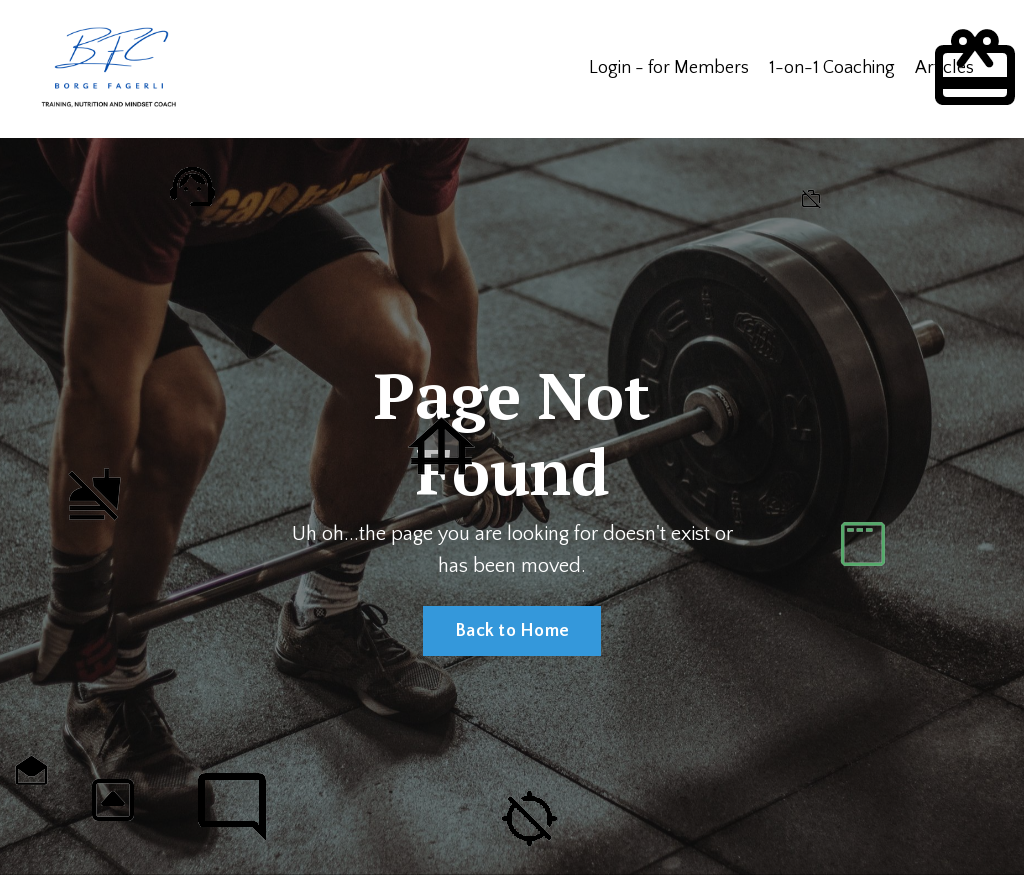  What do you see at coordinates (529, 818) in the screenshot?
I see `GPS or location services are disabled` at bounding box center [529, 818].